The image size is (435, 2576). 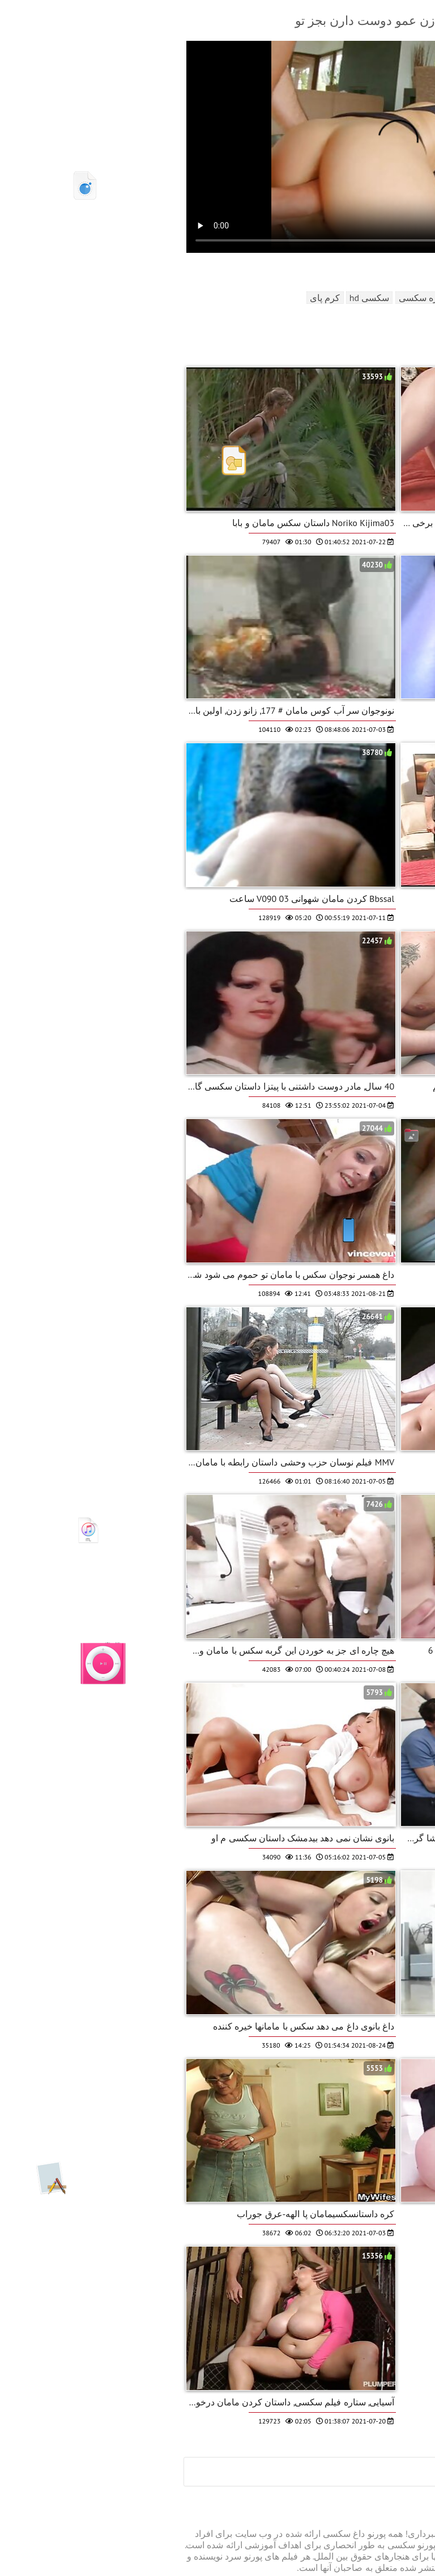 What do you see at coordinates (88, 1531) in the screenshot?
I see `iTunes library database file` at bounding box center [88, 1531].